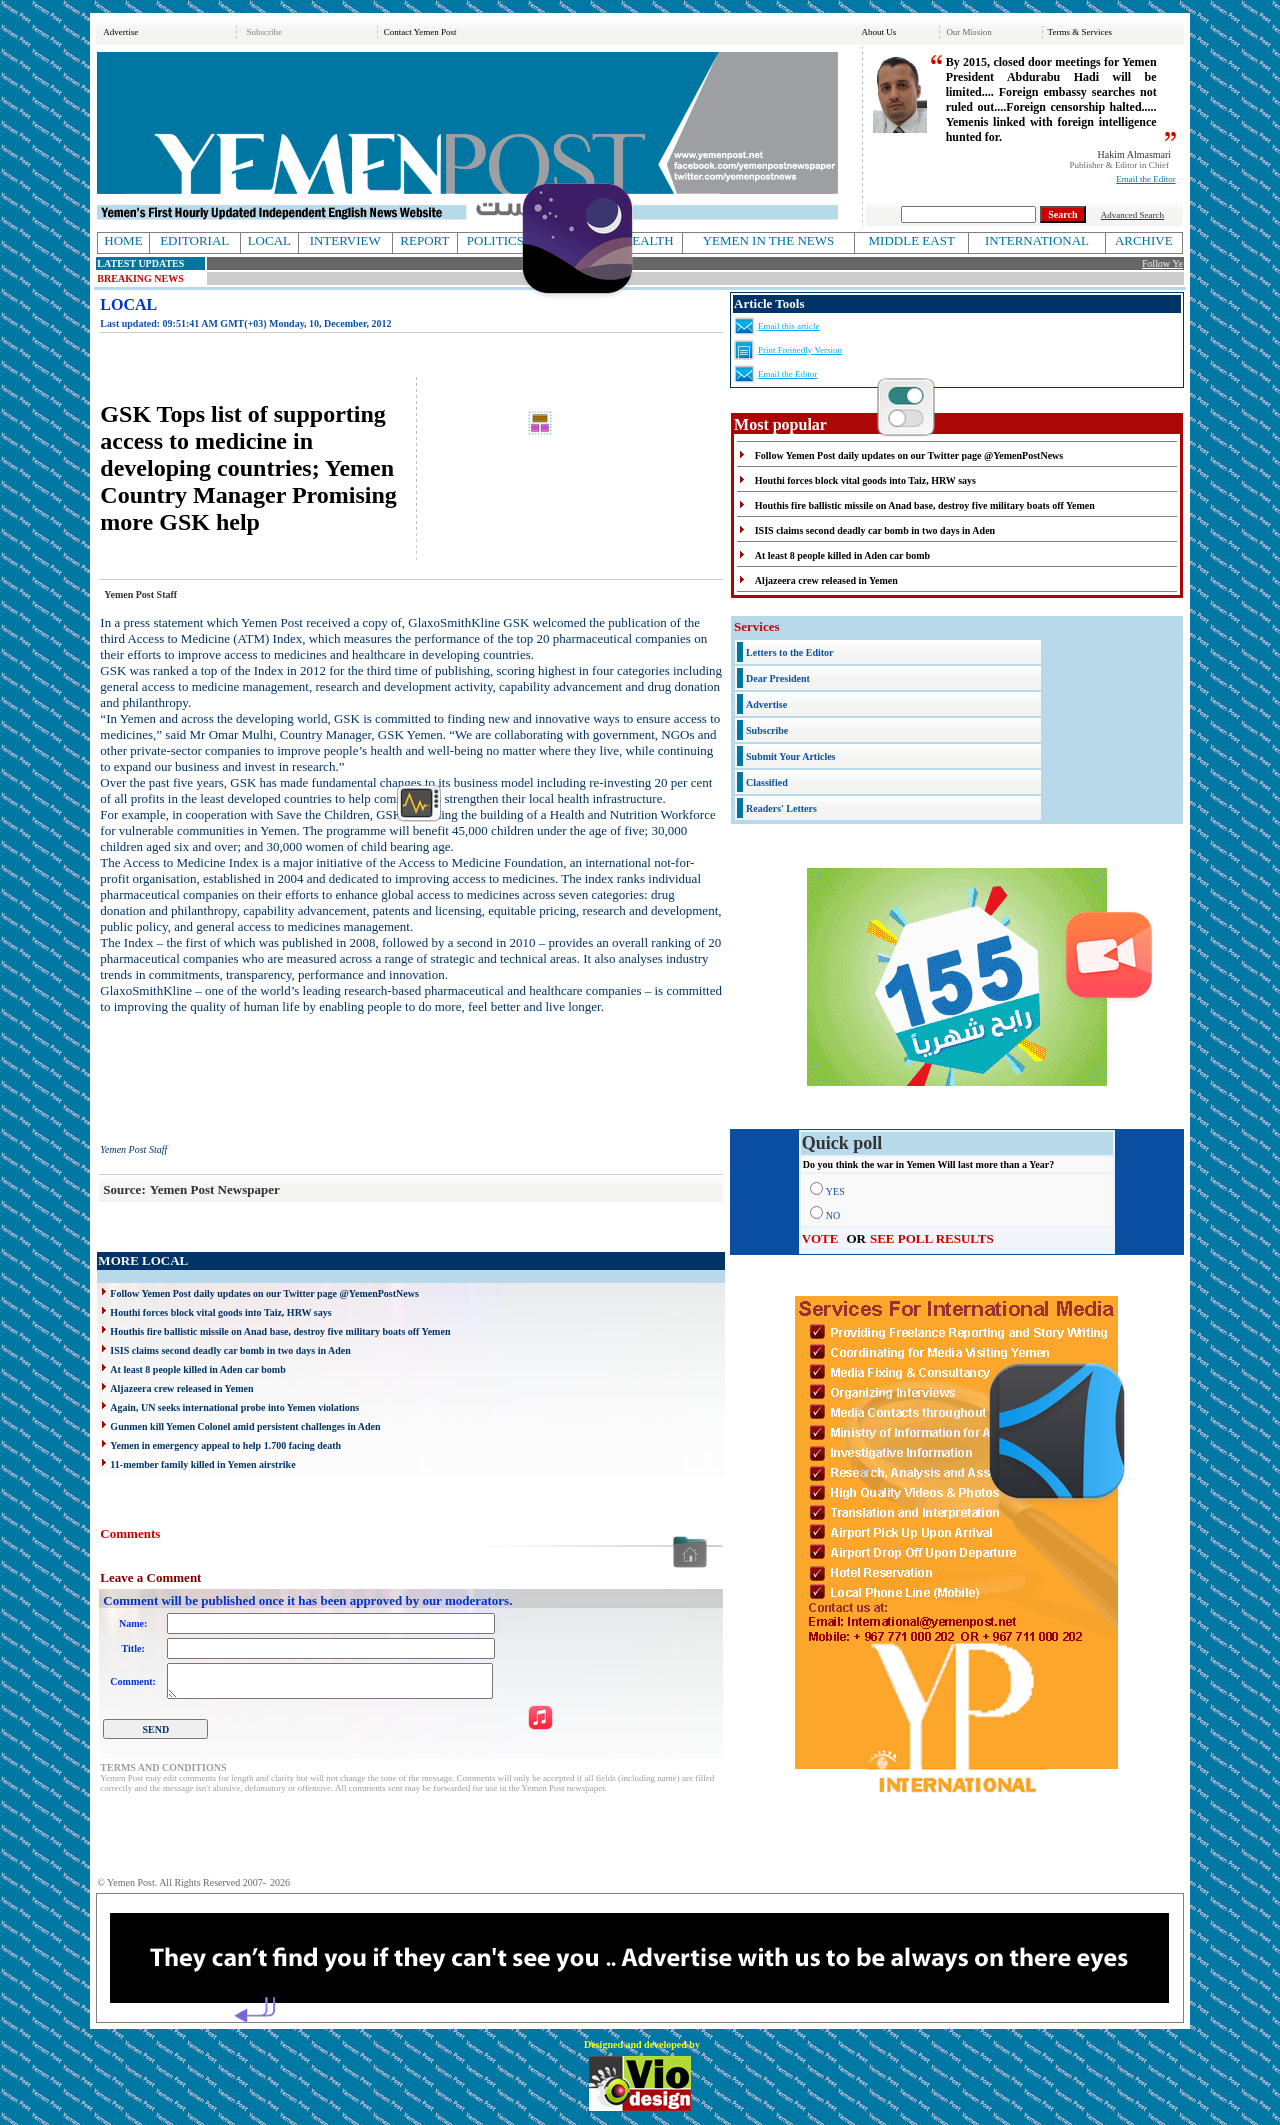 The width and height of the screenshot is (1280, 2125). I want to click on open Adobe Acrobat Reader, so click(1057, 1431).